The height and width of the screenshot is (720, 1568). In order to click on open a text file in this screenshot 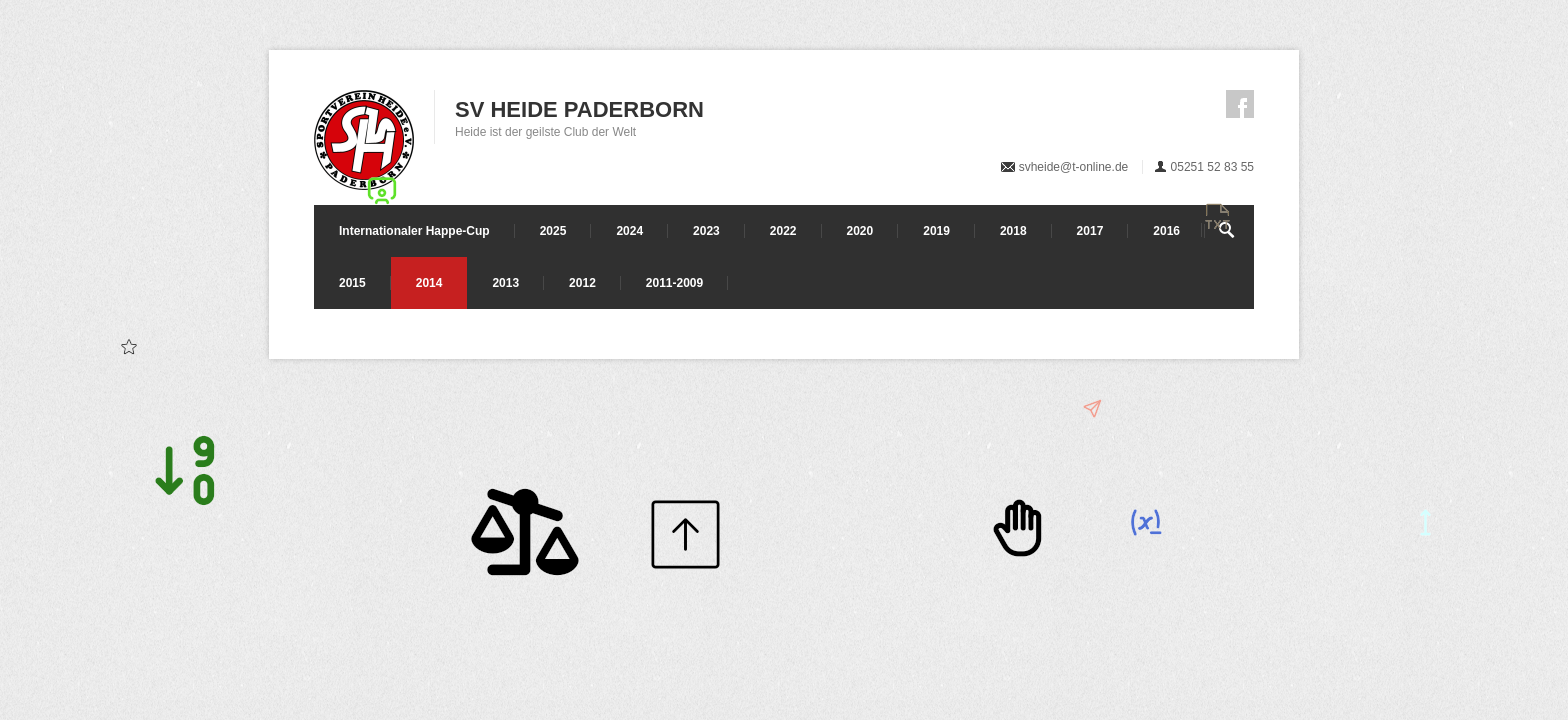, I will do `click(1217, 217)`.